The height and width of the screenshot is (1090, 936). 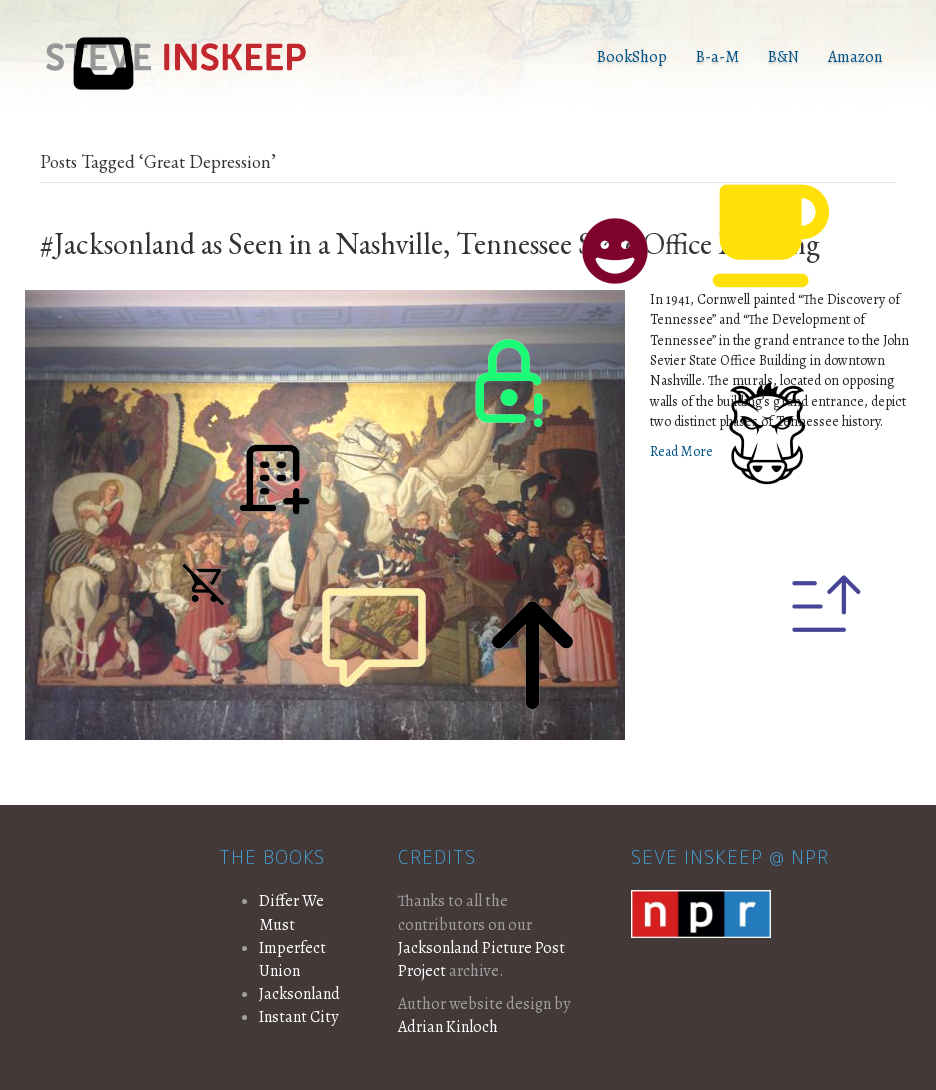 What do you see at coordinates (767, 433) in the screenshot?
I see `grunt javascript task runner logo` at bounding box center [767, 433].